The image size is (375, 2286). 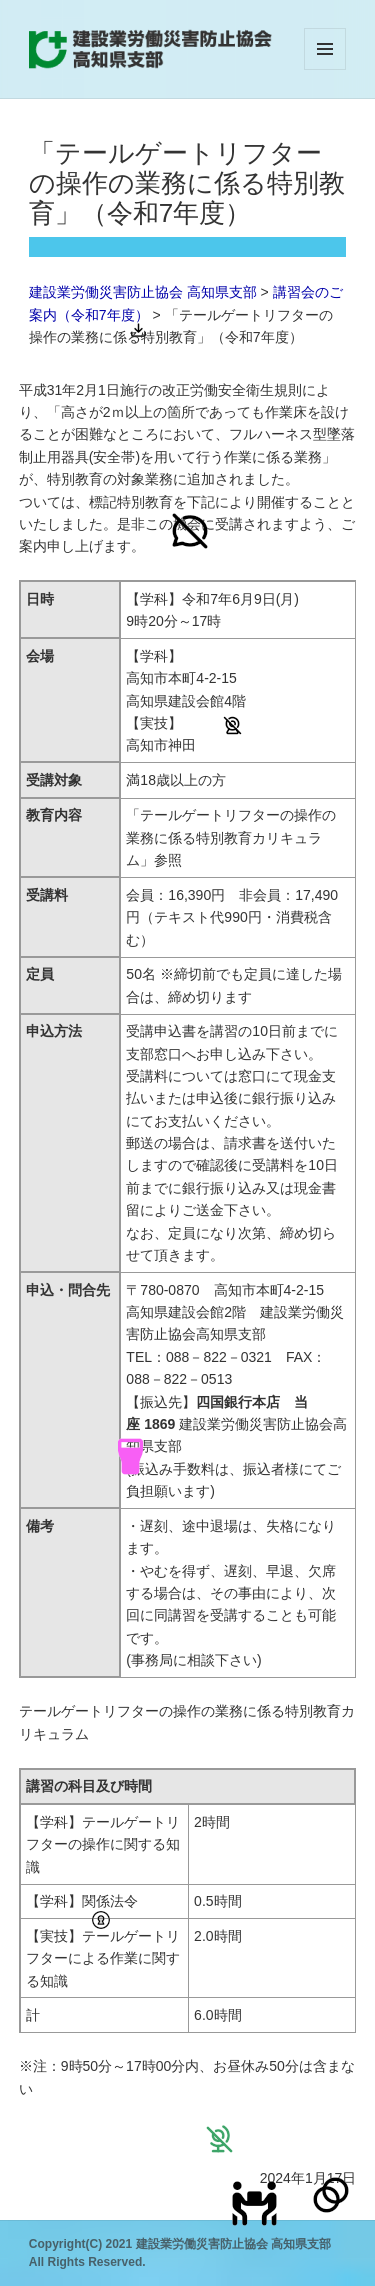 I want to click on disable webcam, so click(x=232, y=725).